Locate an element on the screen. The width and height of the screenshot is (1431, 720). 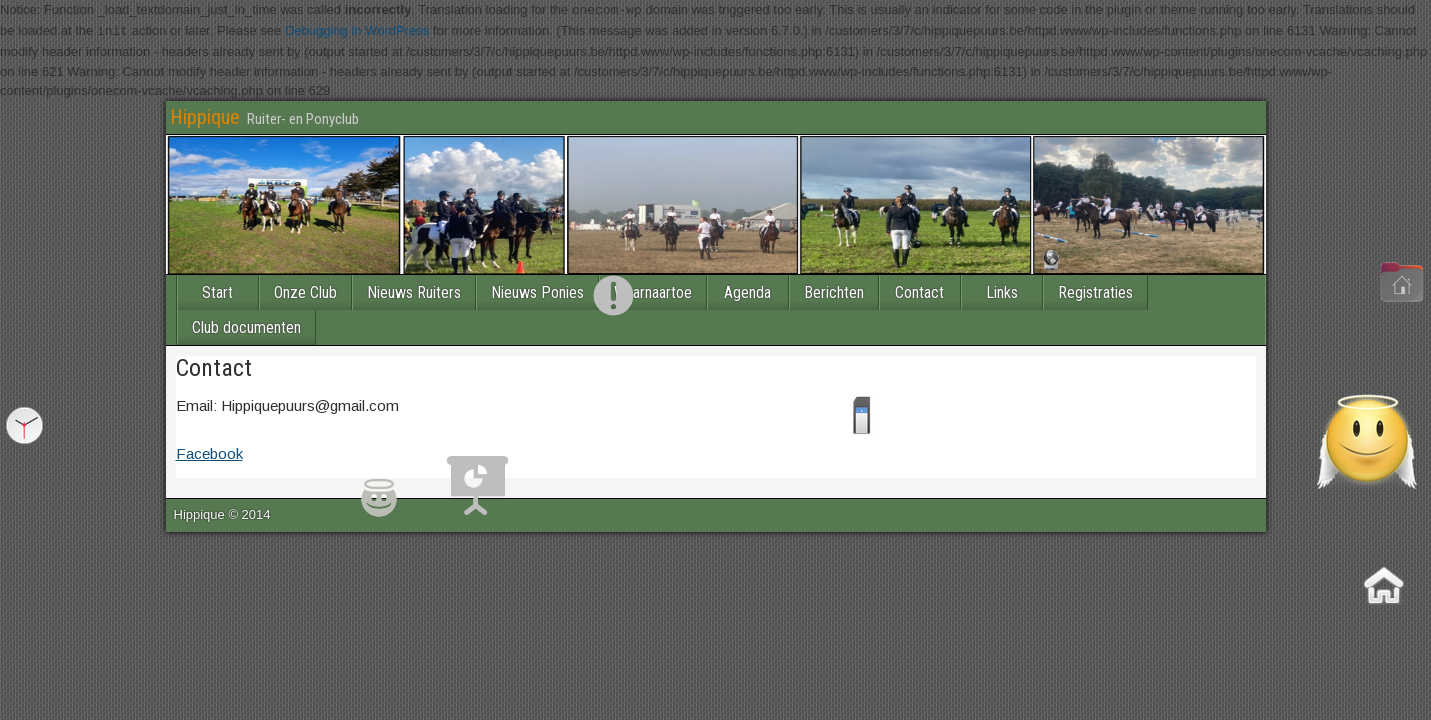
open or view a presentation file is located at coordinates (478, 483).